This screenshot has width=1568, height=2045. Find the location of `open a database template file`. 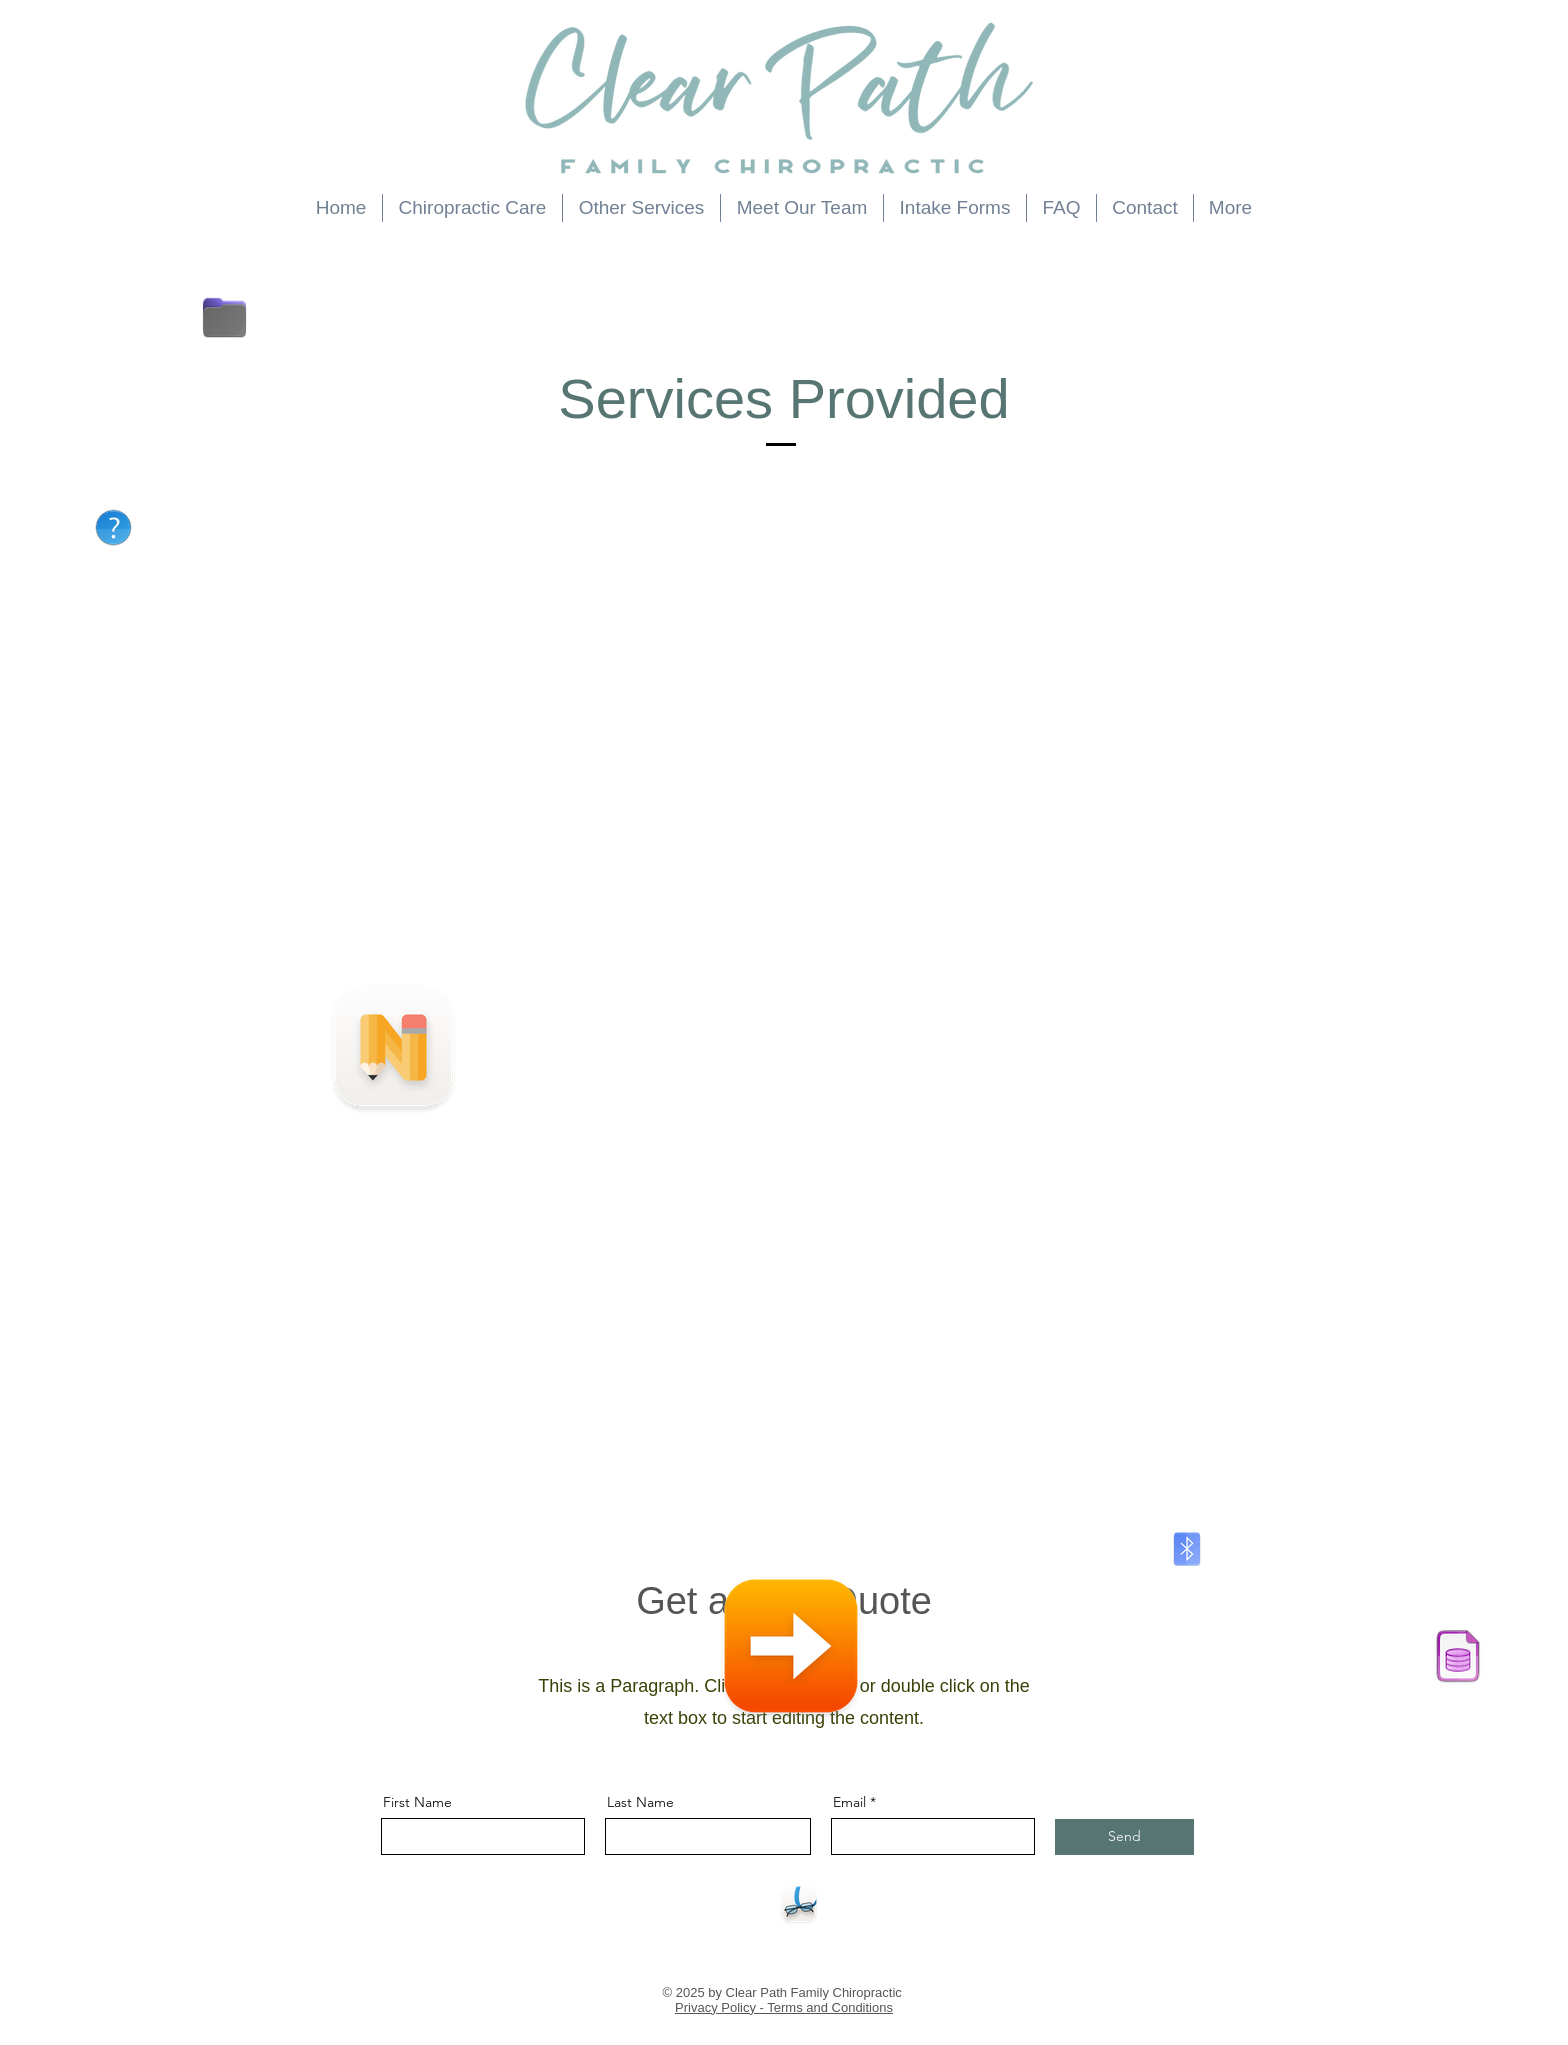

open a database template file is located at coordinates (1458, 1656).